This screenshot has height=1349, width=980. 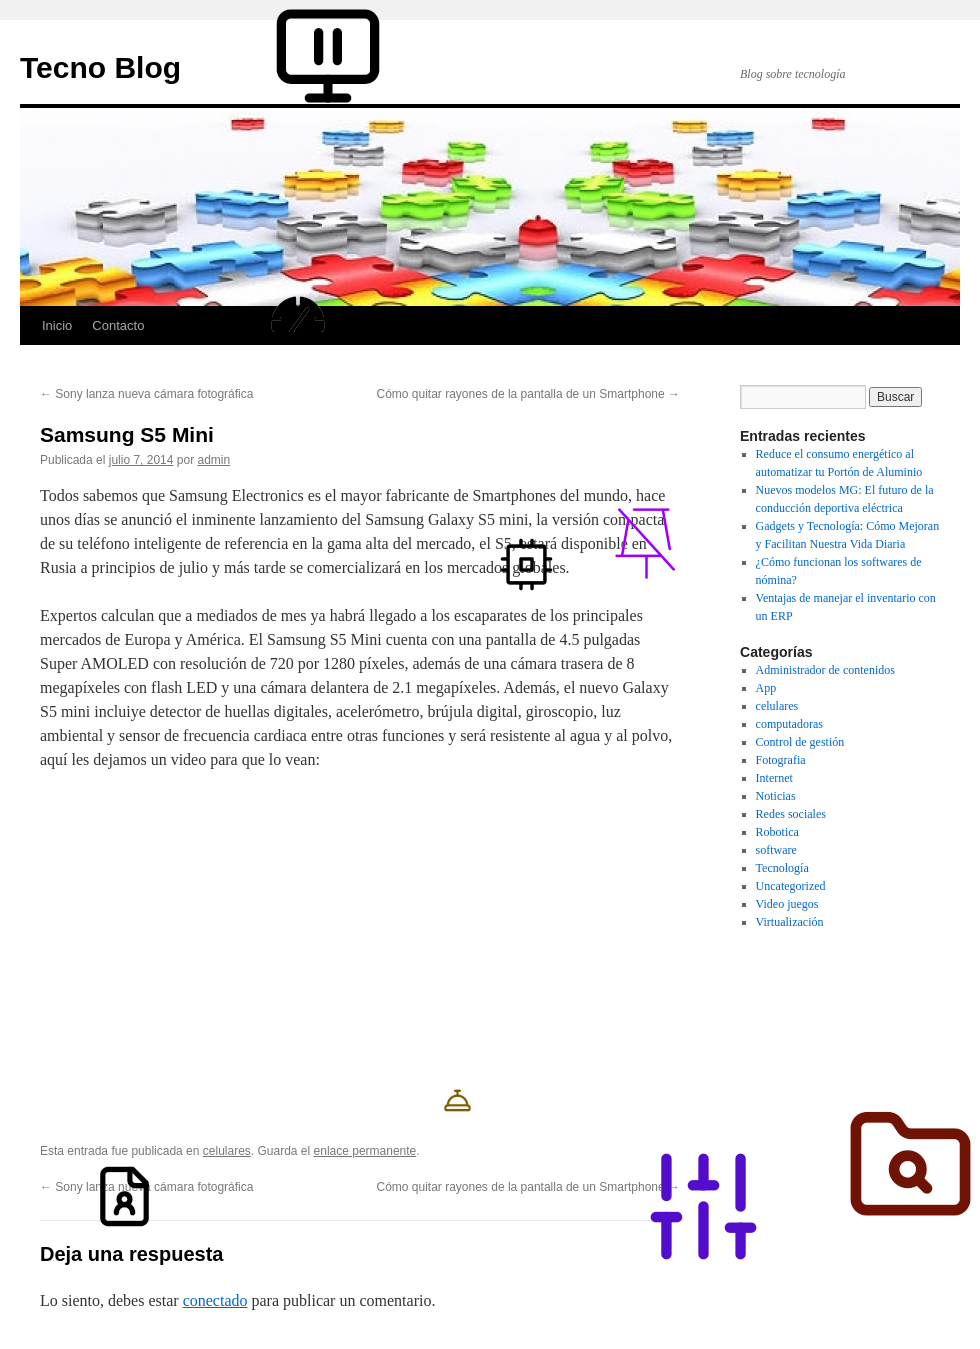 What do you see at coordinates (526, 564) in the screenshot?
I see `view system processor information` at bounding box center [526, 564].